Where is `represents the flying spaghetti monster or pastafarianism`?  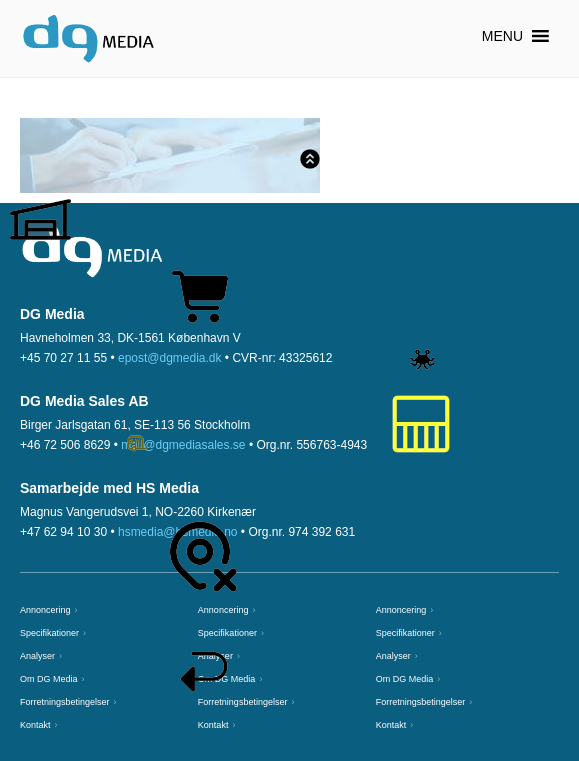 represents the flying spaghetti monster or pastafarianism is located at coordinates (422, 359).